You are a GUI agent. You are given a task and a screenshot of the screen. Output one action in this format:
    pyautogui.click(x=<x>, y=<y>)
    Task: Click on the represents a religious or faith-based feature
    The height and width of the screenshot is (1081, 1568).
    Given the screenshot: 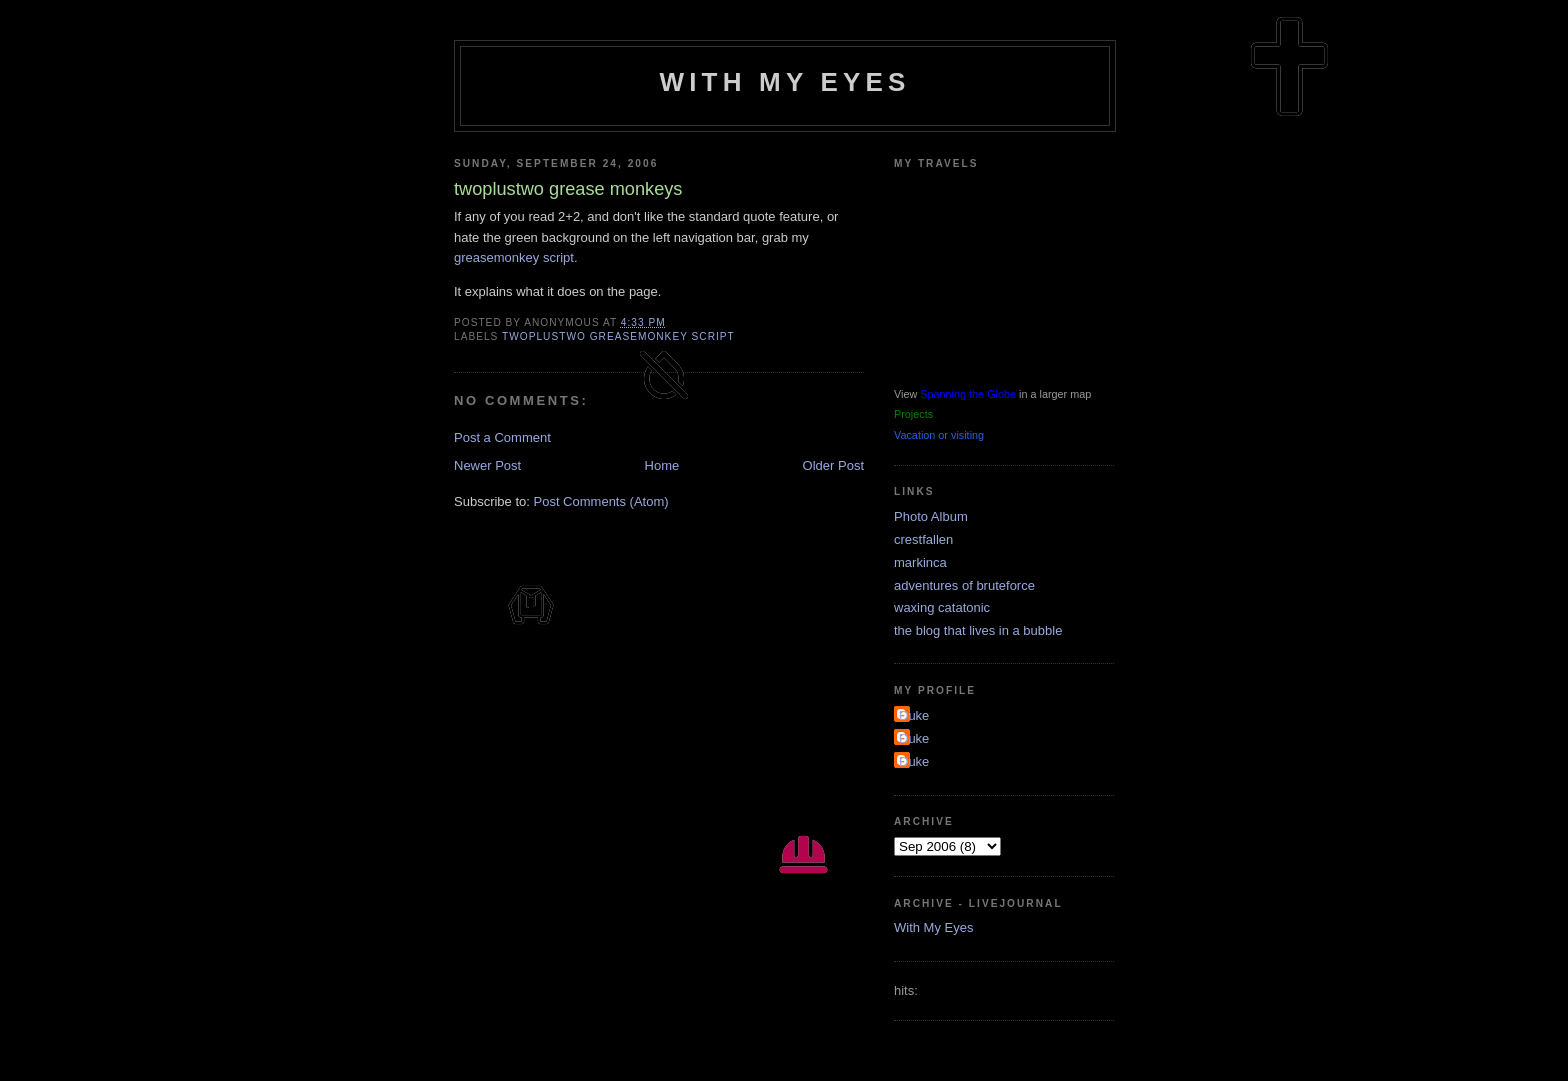 What is the action you would take?
    pyautogui.click(x=1289, y=66)
    